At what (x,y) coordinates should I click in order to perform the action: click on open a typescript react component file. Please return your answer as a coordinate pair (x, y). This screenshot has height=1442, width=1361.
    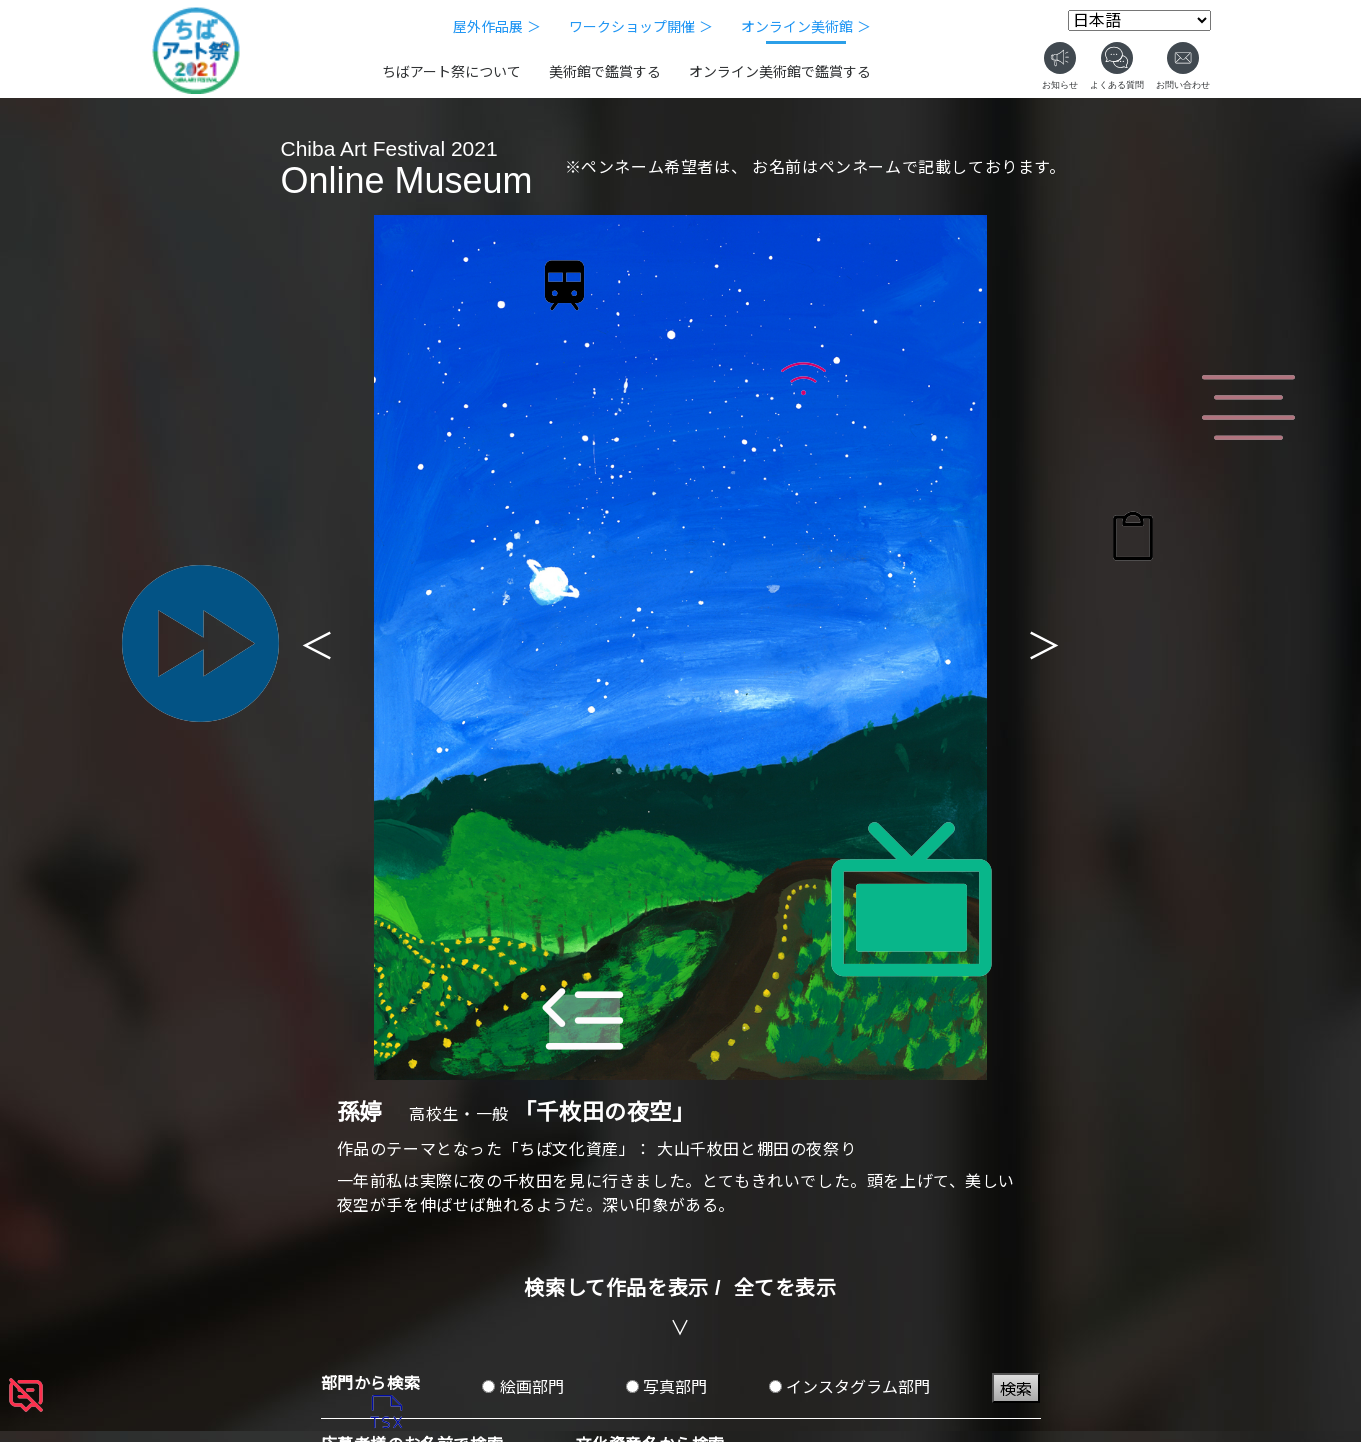
    Looking at the image, I should click on (387, 1413).